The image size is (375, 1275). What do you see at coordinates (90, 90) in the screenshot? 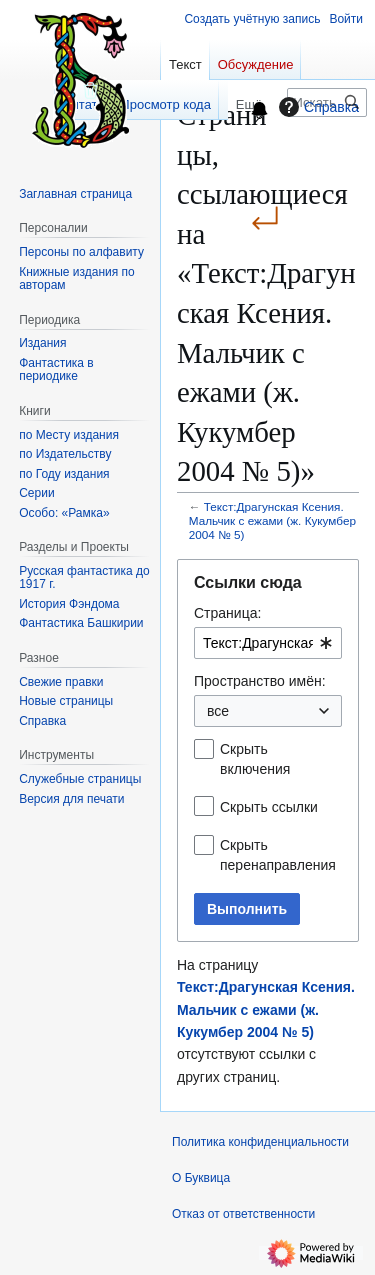
I see `delete selected item` at bounding box center [90, 90].